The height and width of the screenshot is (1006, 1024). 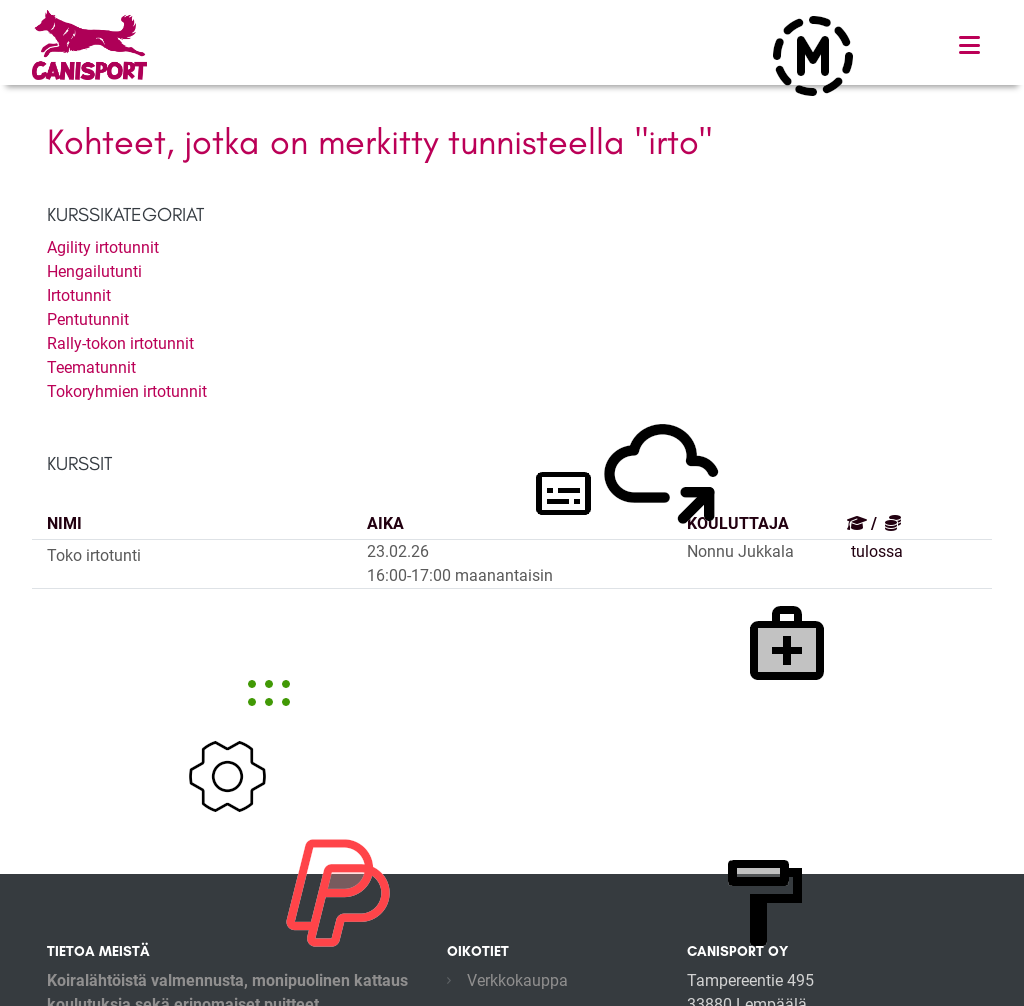 What do you see at coordinates (813, 56) in the screenshot?
I see `indicates a pending or in-progress medium priority status` at bounding box center [813, 56].